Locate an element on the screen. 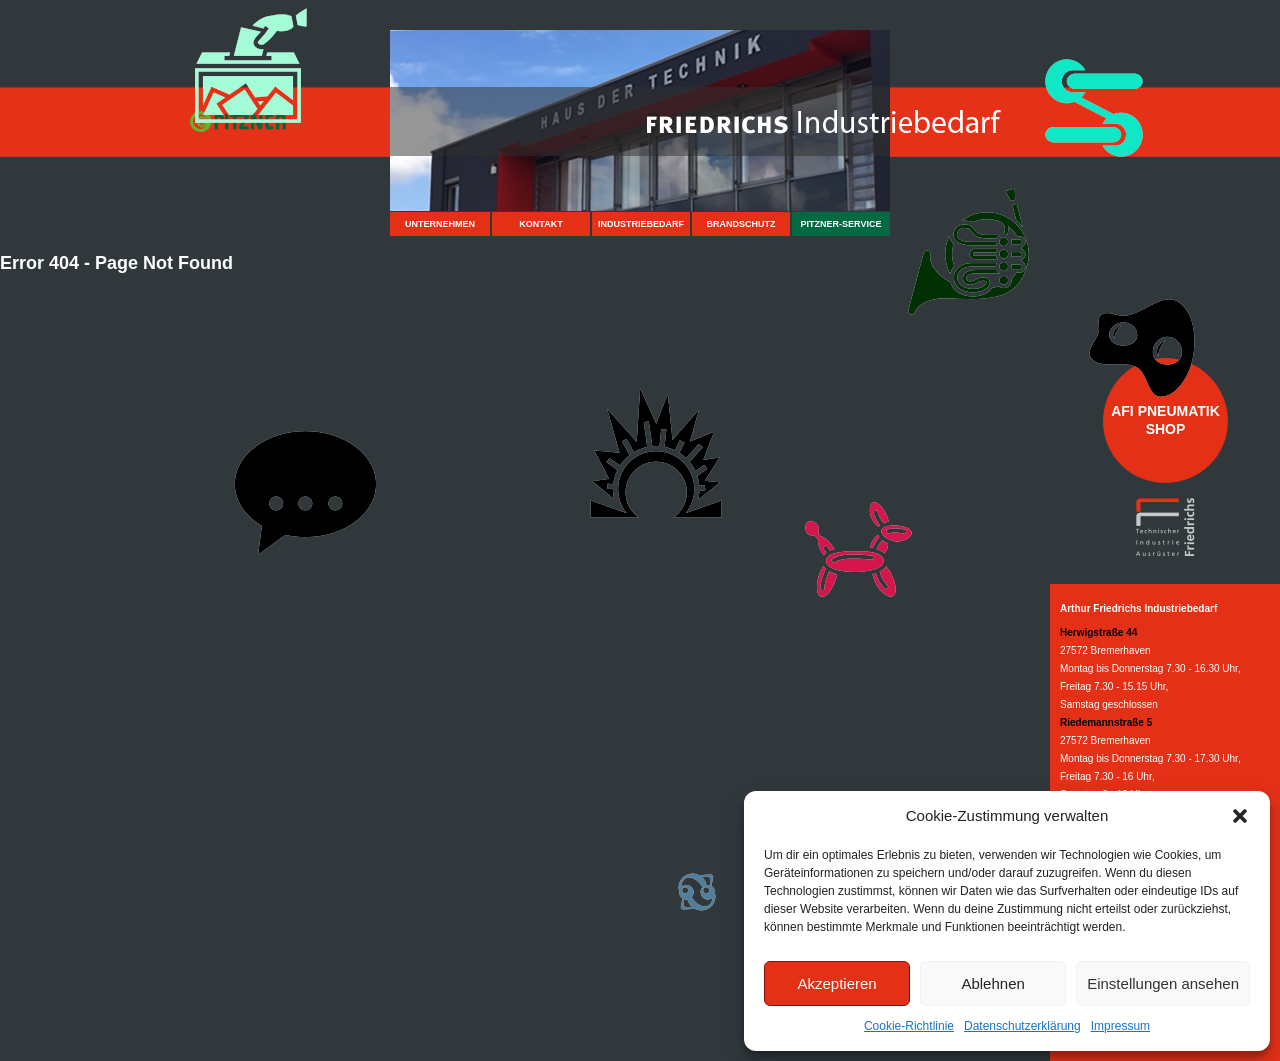 This screenshot has height=1061, width=1280. indicates breakfast or morning meal options is located at coordinates (1142, 348).